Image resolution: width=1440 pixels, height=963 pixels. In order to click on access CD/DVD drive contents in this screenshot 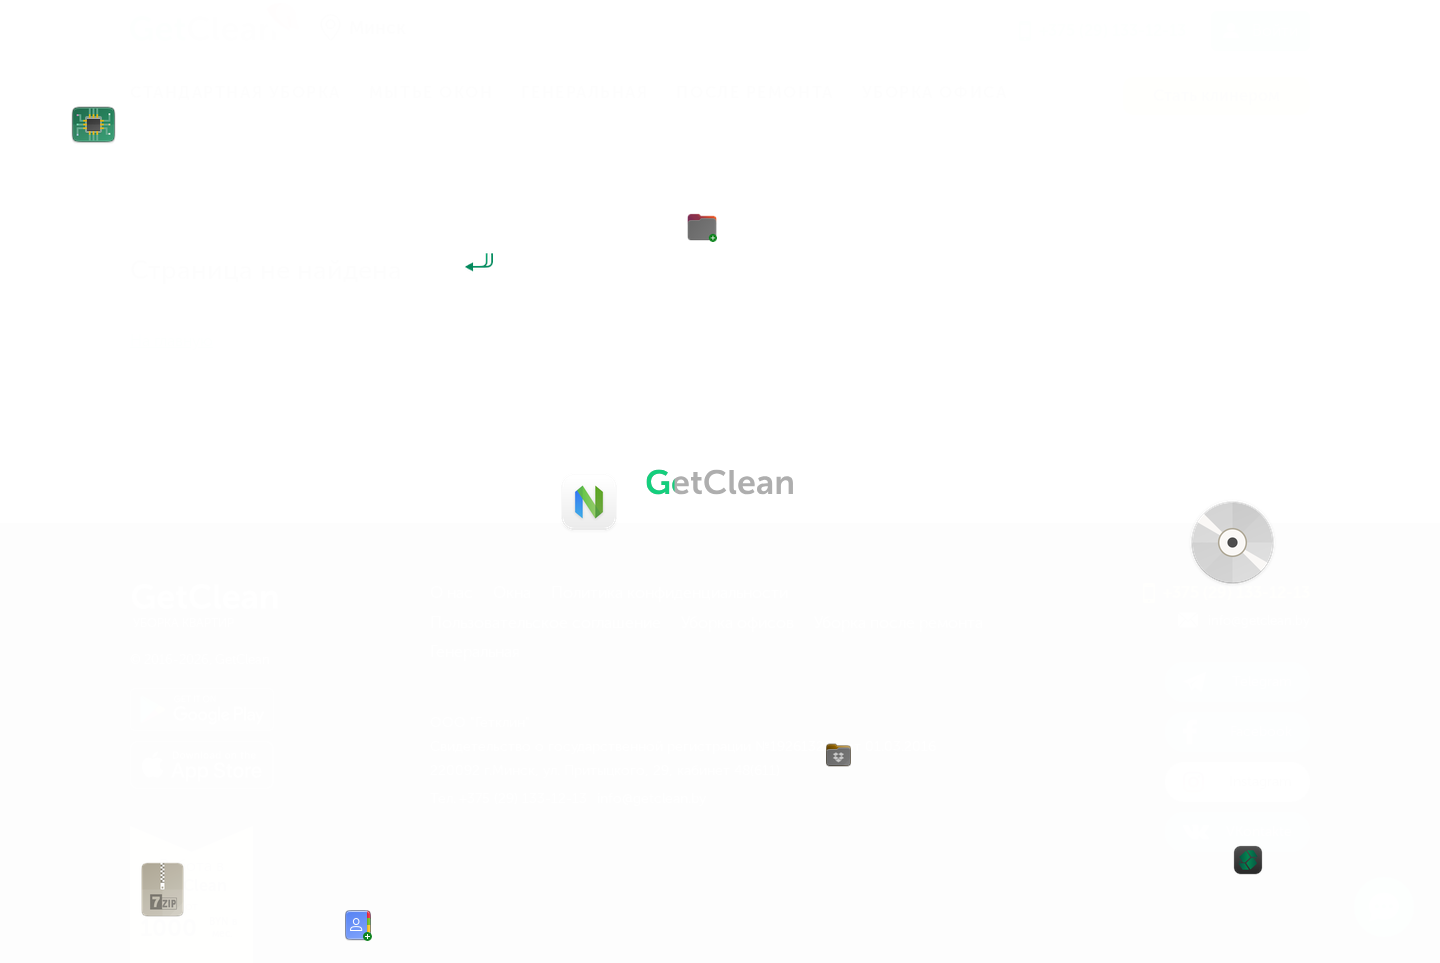, I will do `click(1232, 542)`.